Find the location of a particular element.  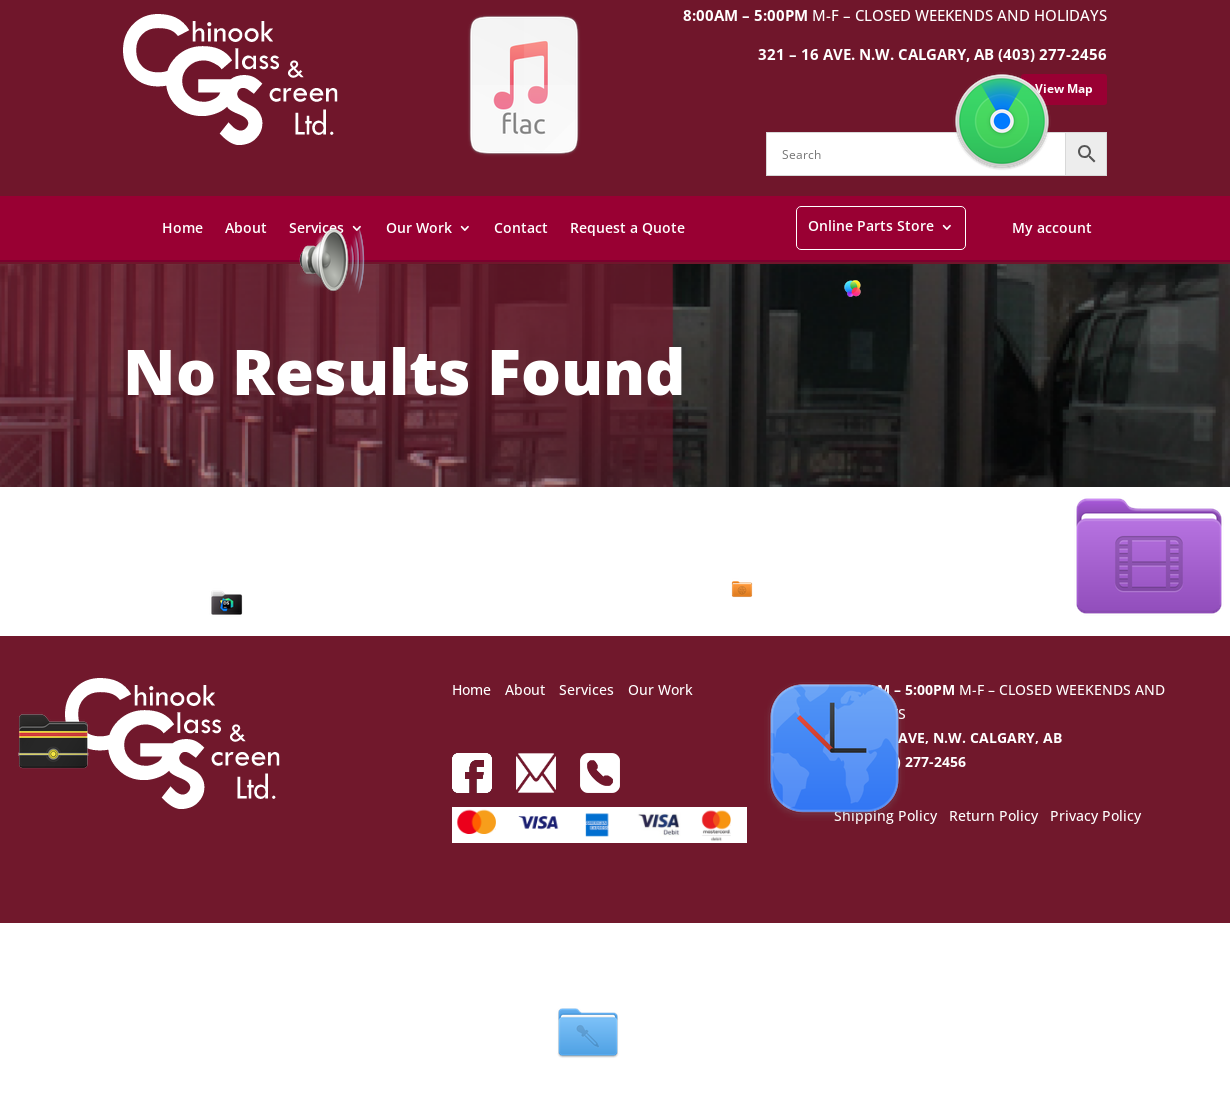

folder for pokémon luxury ball collection or related game files is located at coordinates (53, 743).